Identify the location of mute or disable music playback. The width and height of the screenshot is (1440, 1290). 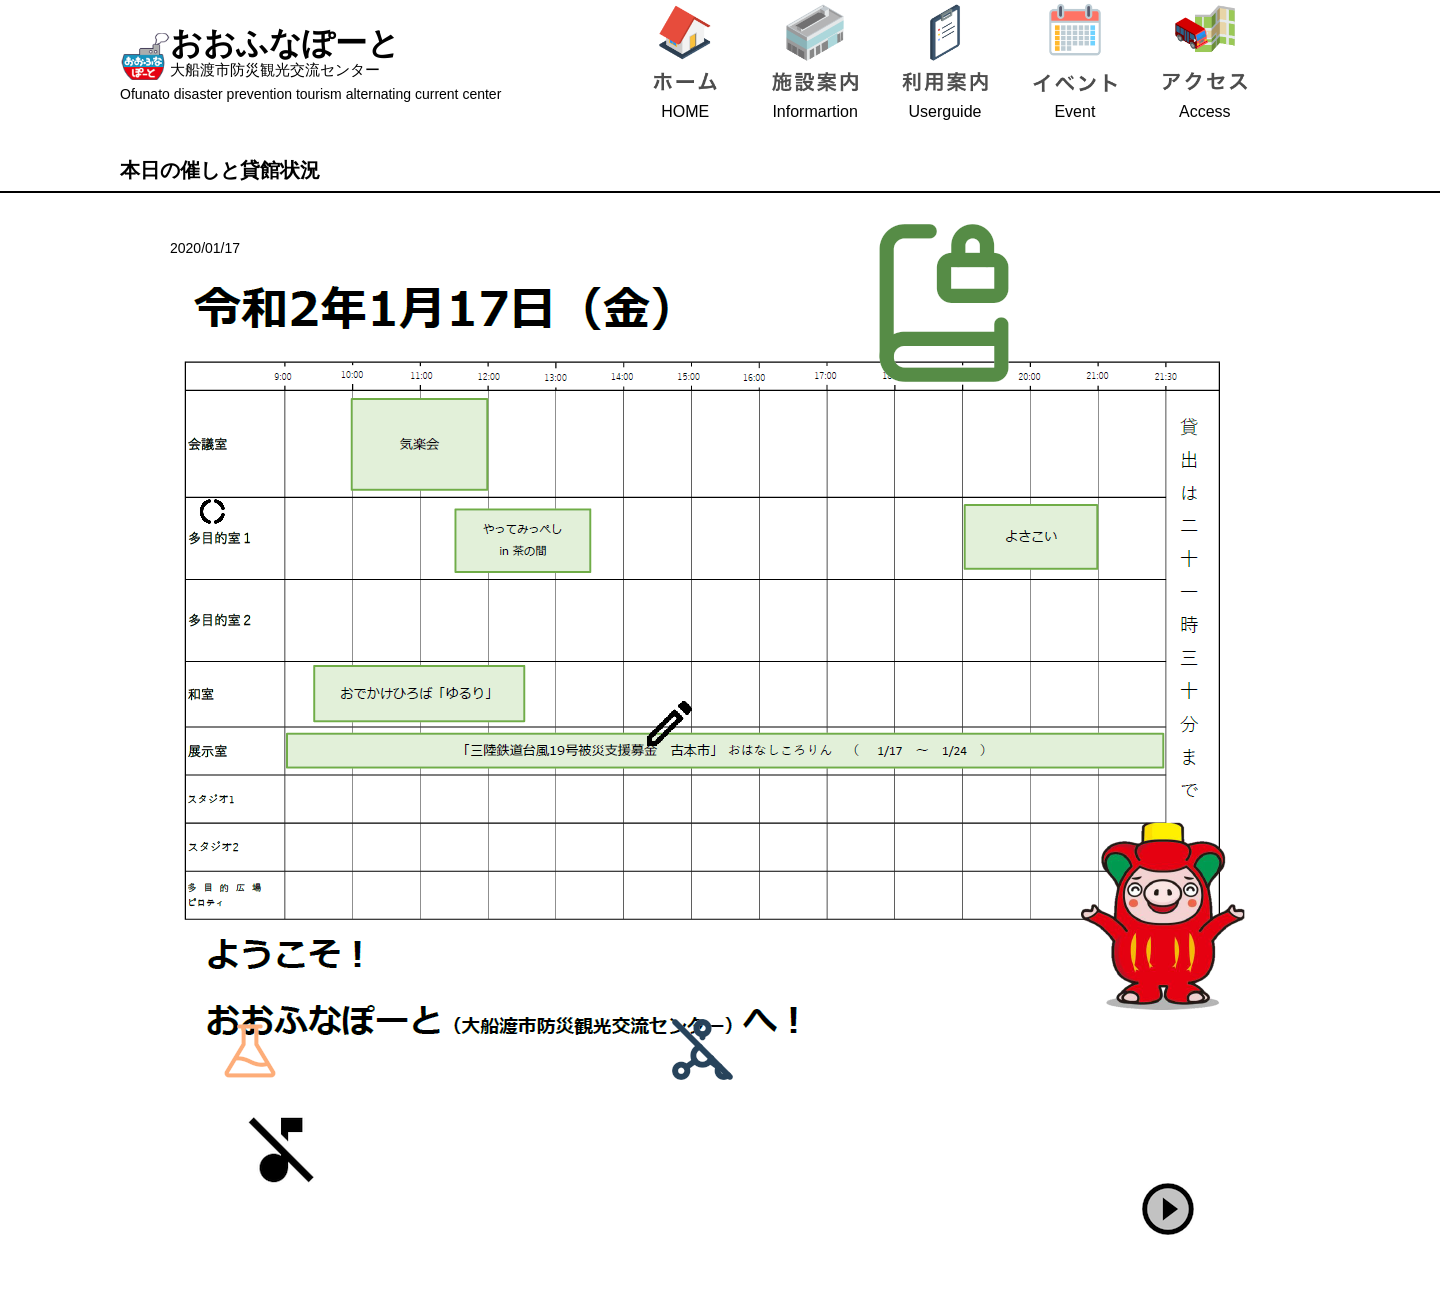
(281, 1150).